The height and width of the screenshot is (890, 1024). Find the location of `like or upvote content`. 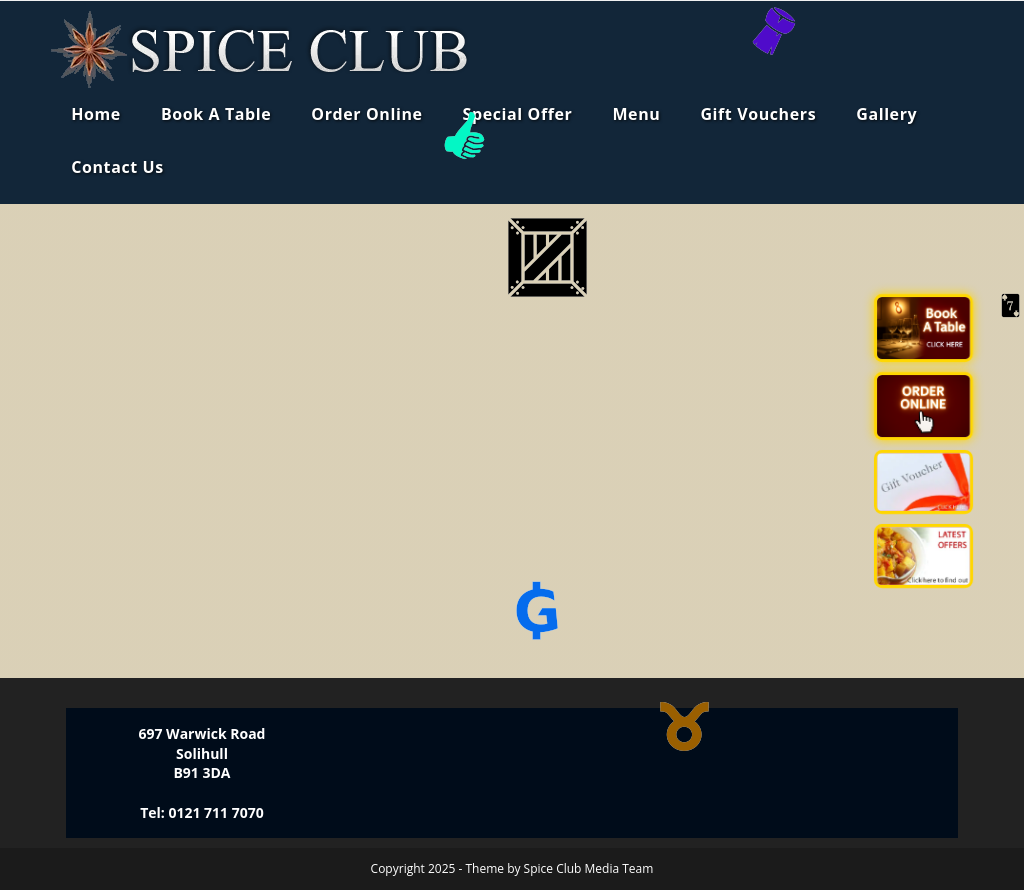

like or upvote content is located at coordinates (465, 135).